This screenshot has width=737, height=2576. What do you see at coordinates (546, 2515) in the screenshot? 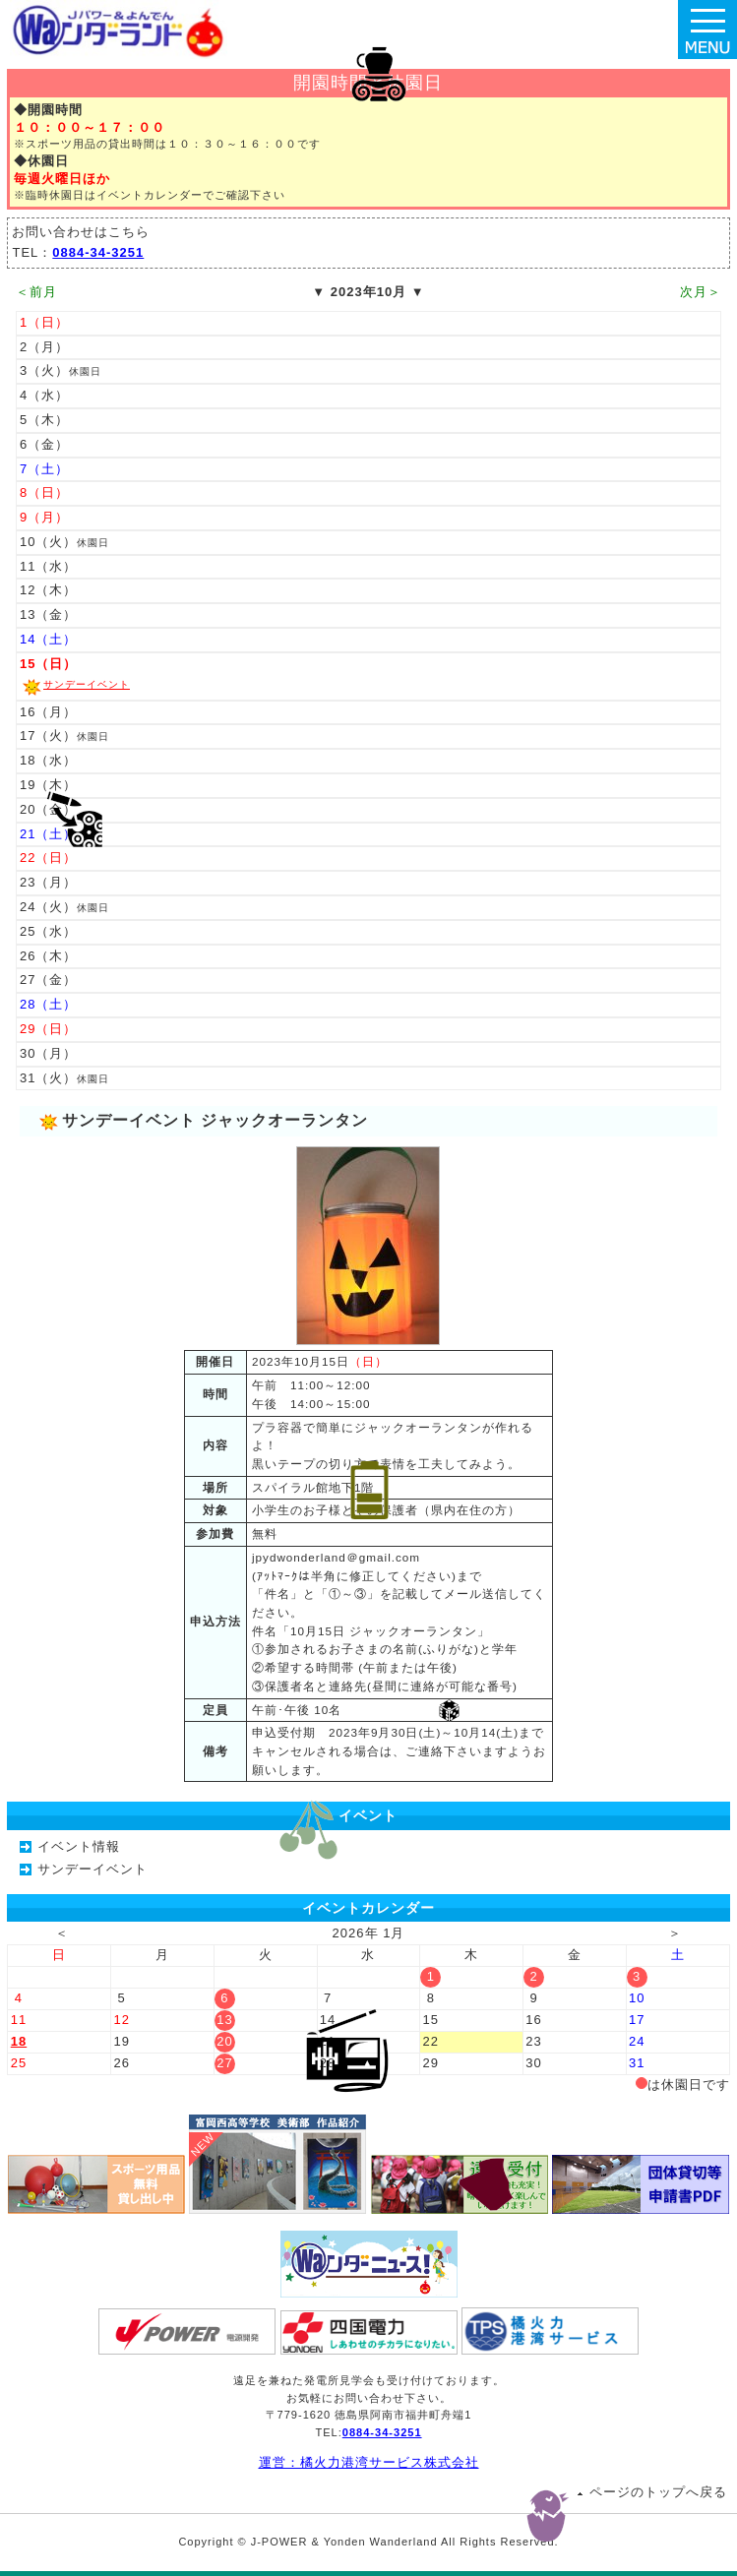
I see `indicates new user or beginner status` at bounding box center [546, 2515].